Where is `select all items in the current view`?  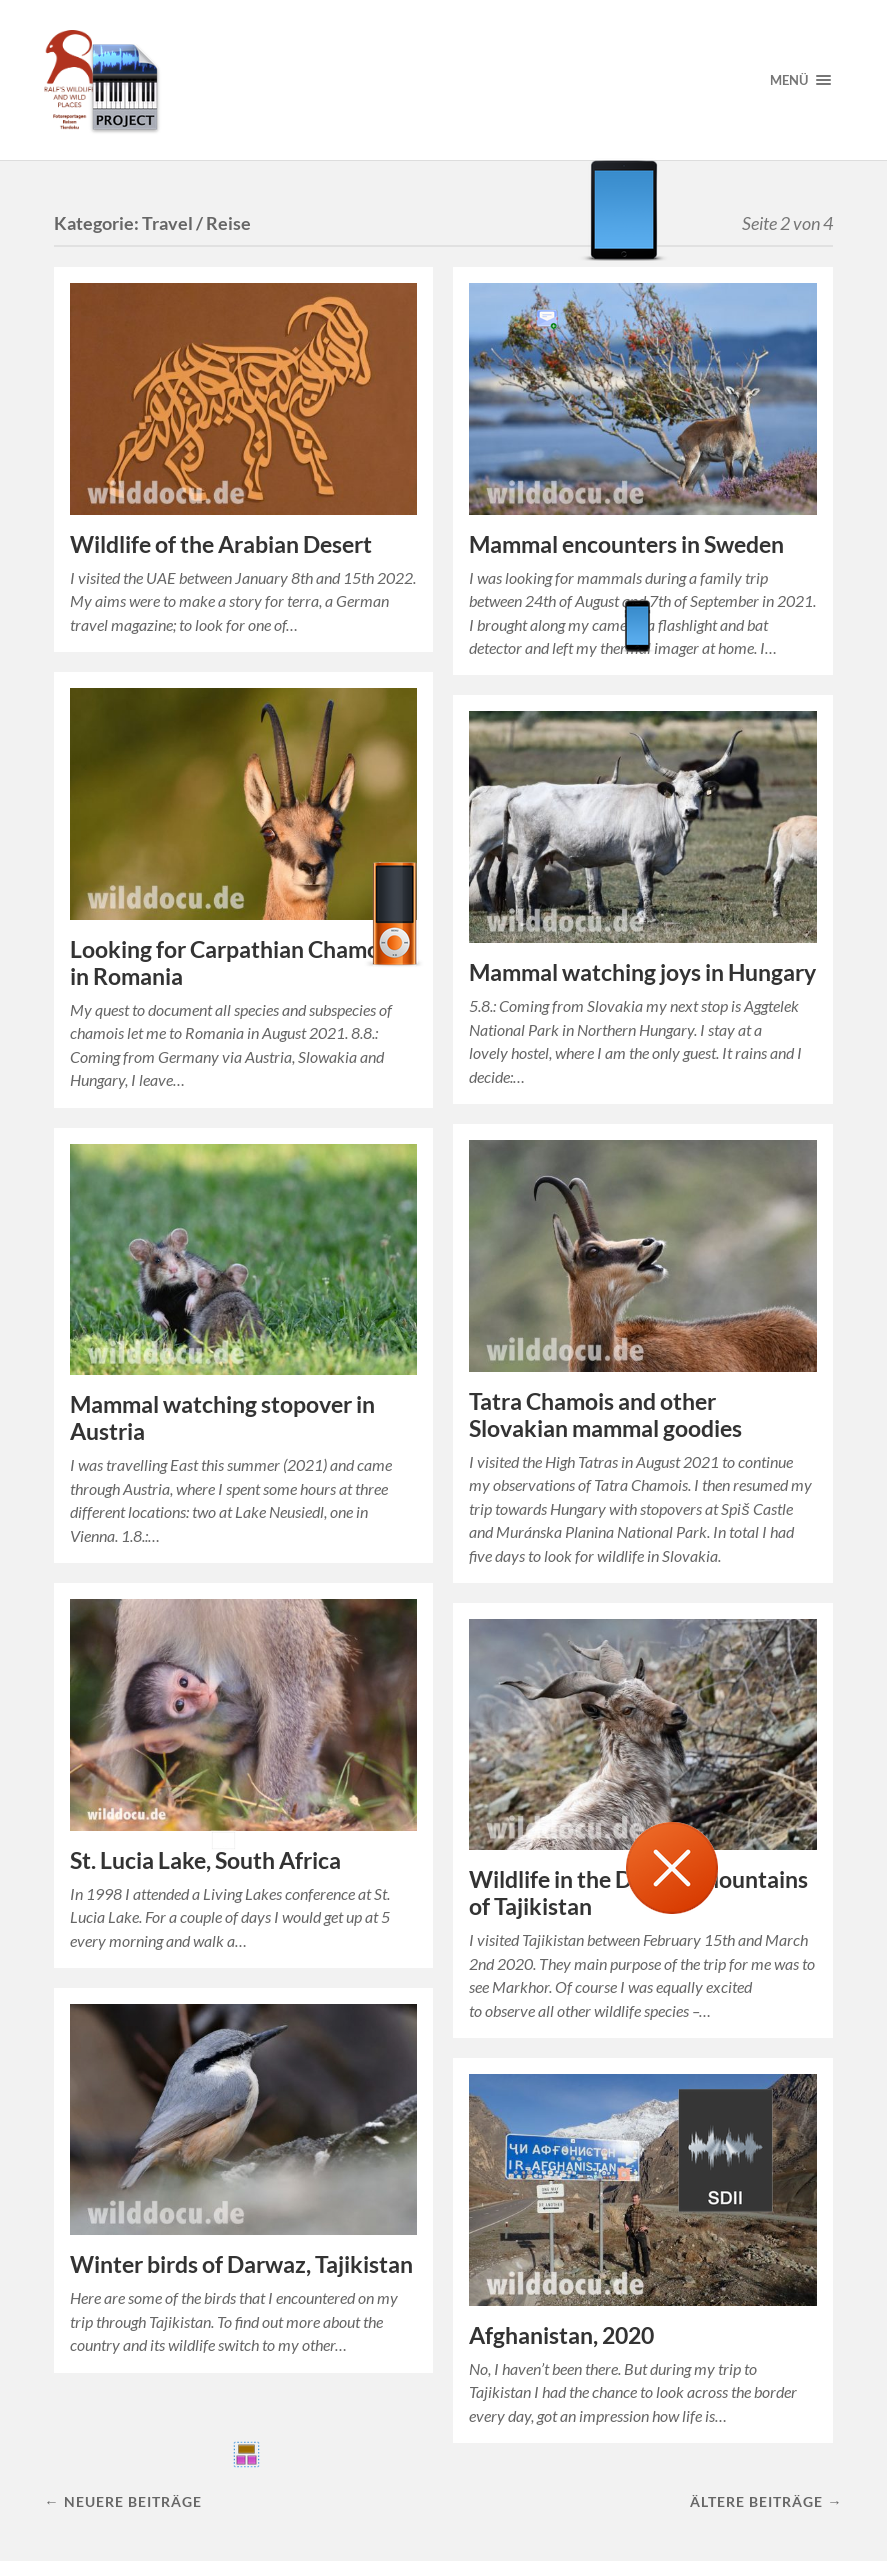
select all items in the current view is located at coordinates (246, 2454).